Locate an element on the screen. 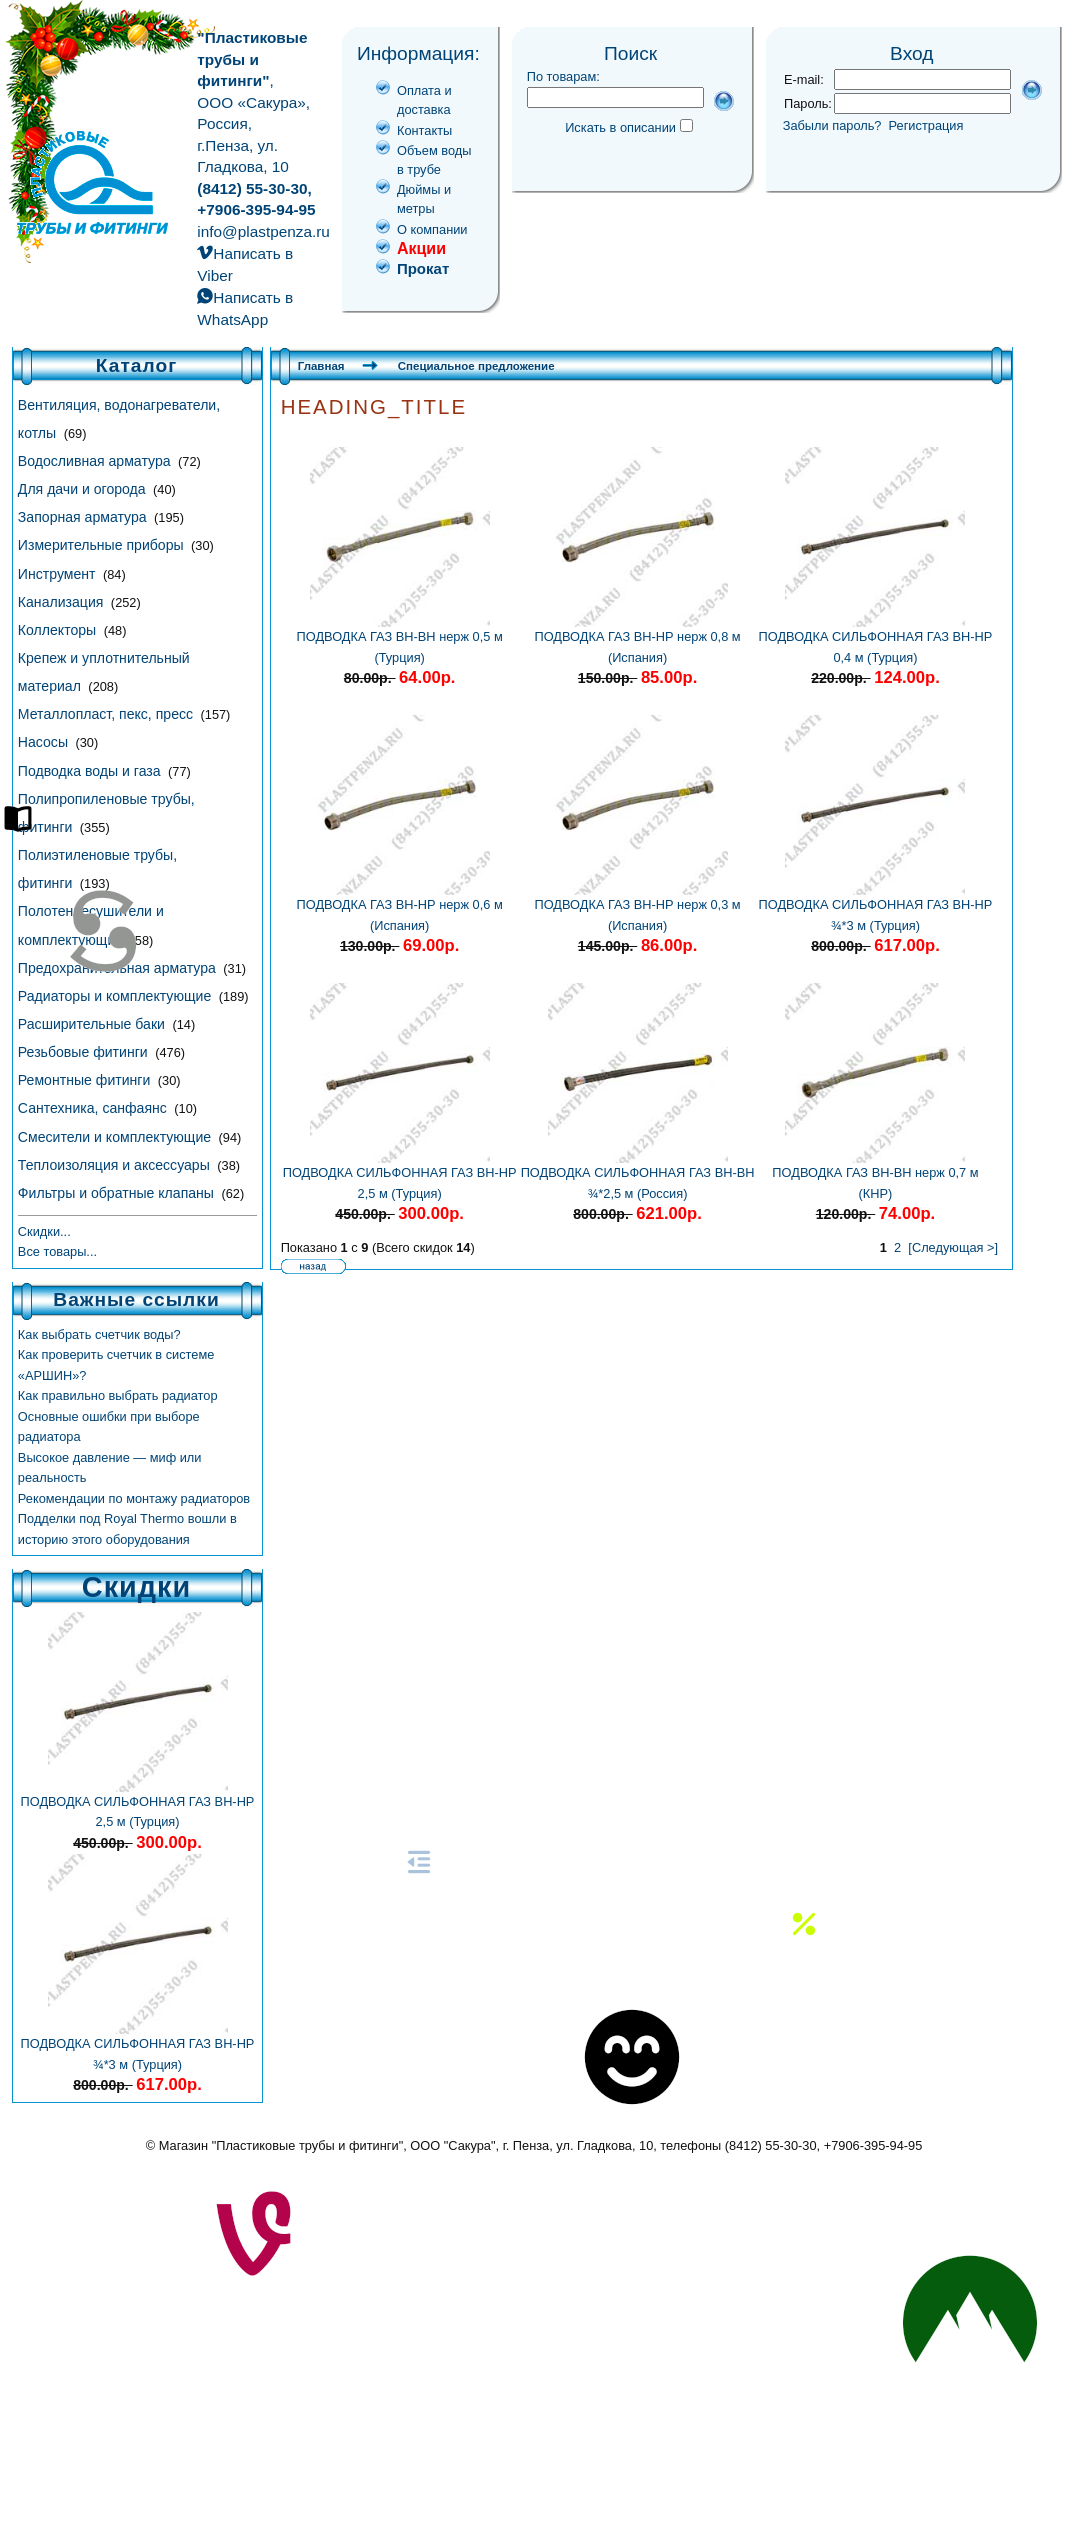 The height and width of the screenshot is (2522, 1068). decrease text indentation is located at coordinates (419, 1862).